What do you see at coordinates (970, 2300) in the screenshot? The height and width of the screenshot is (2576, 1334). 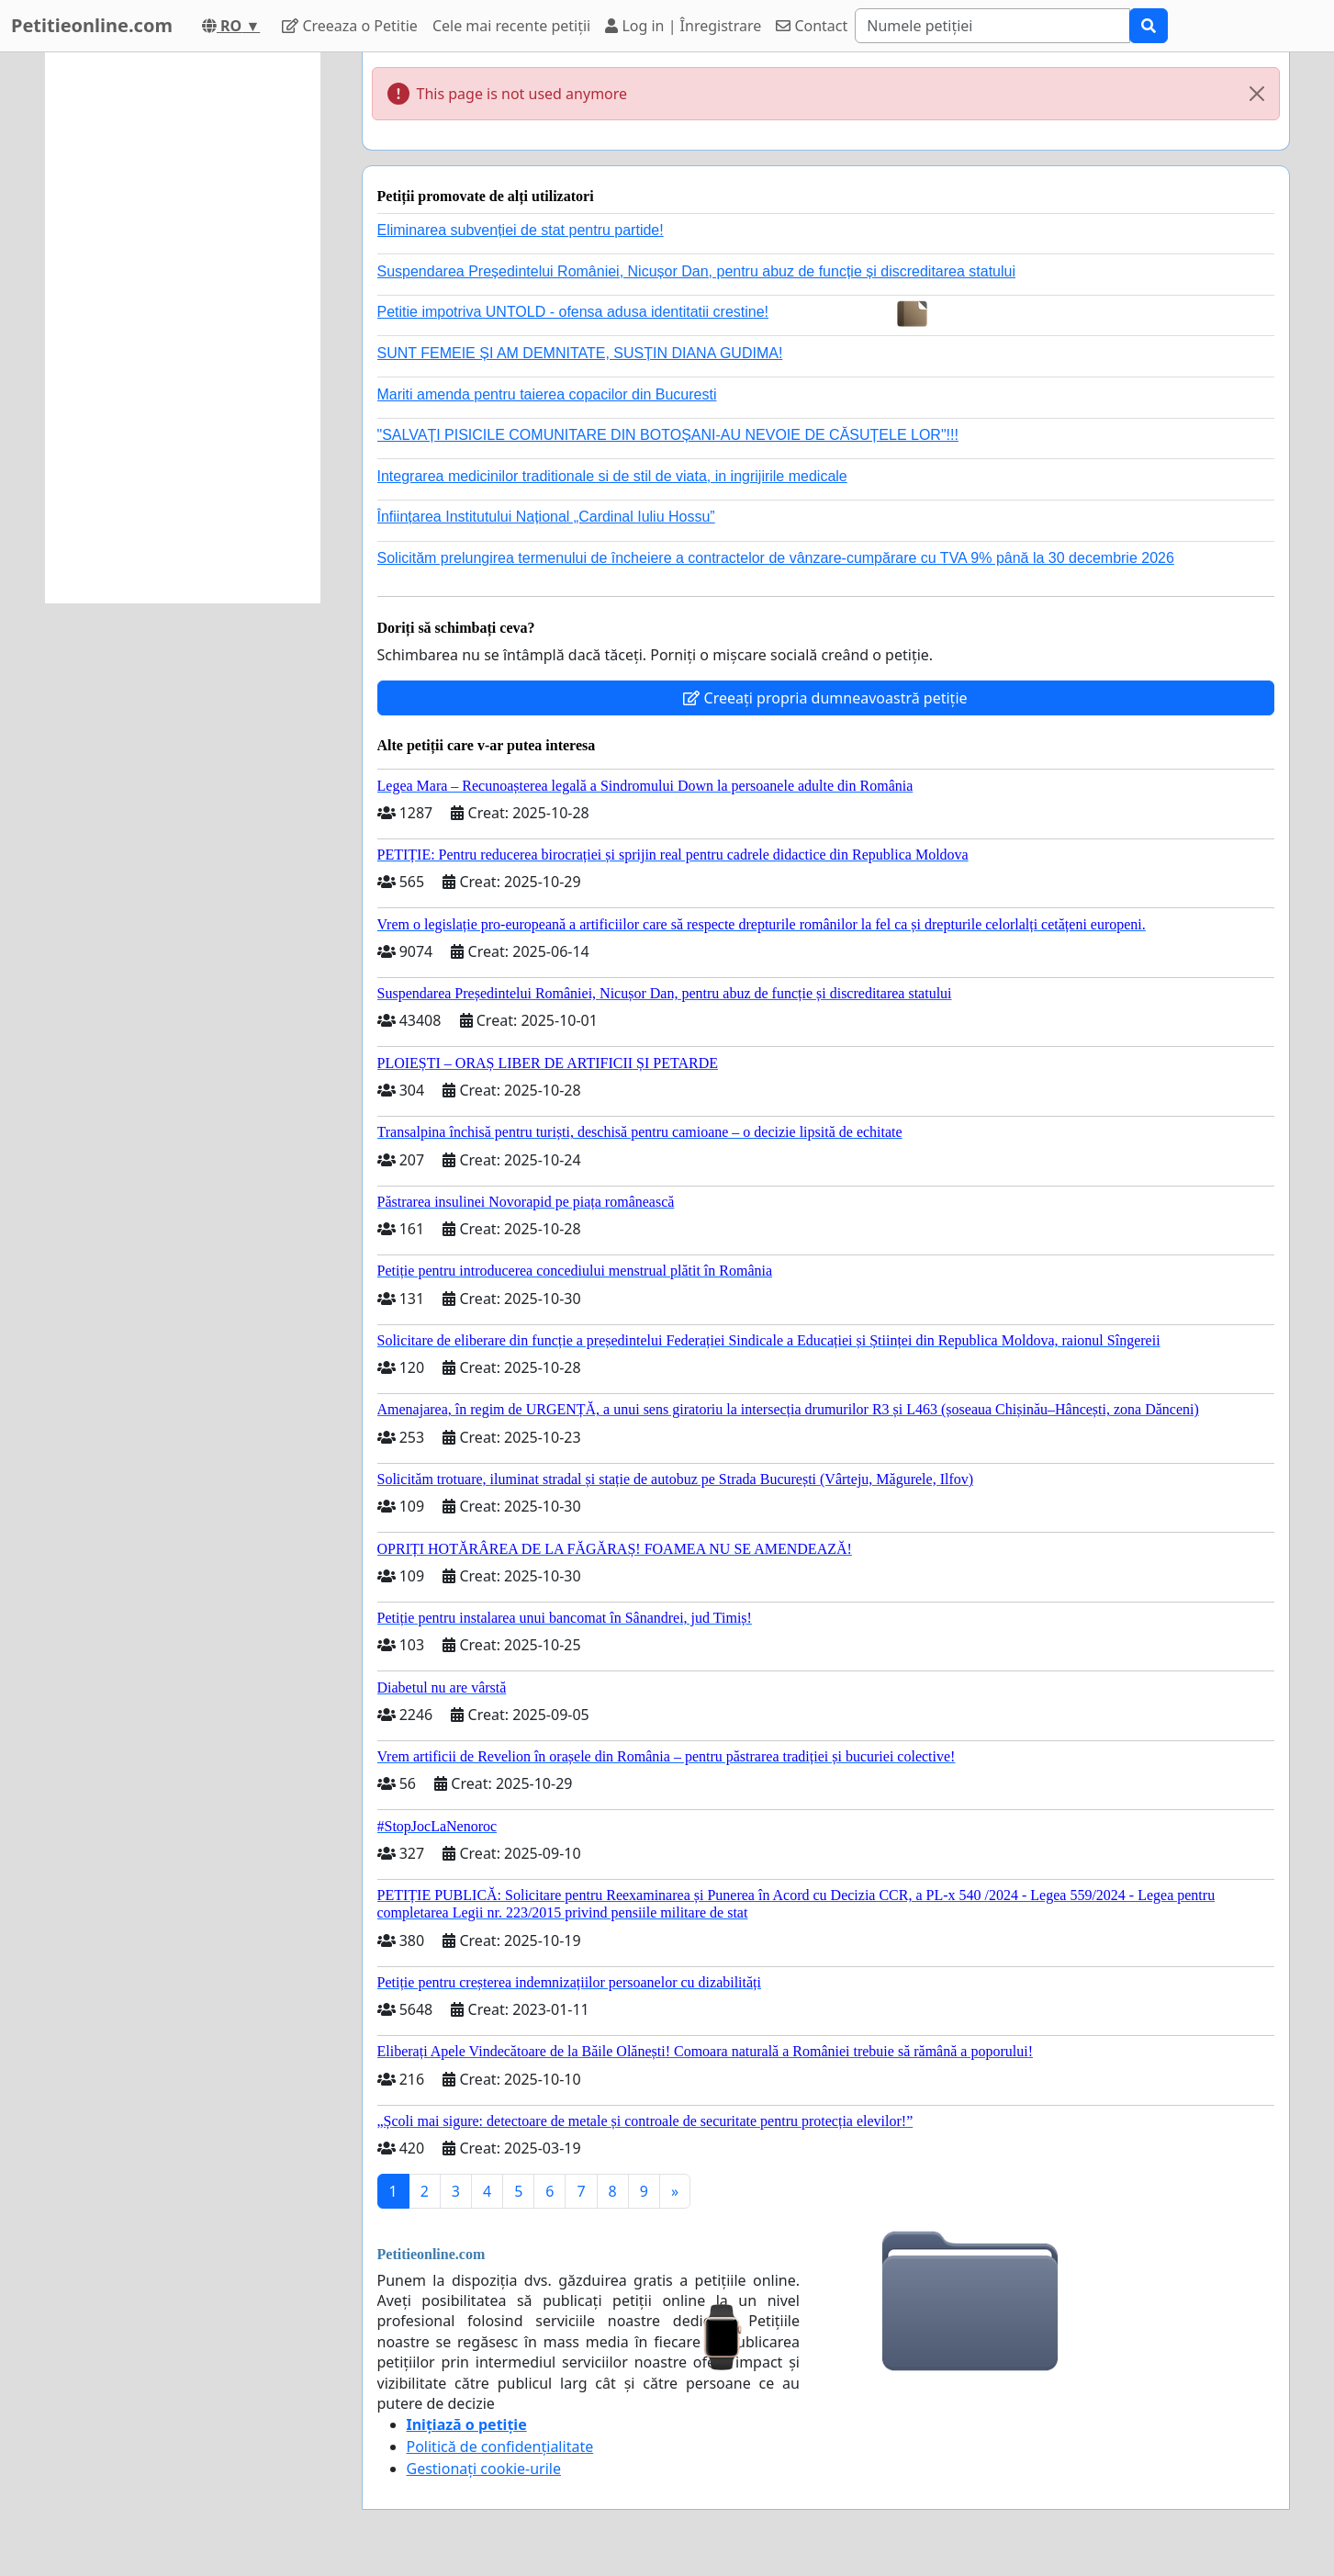 I see `open folder to view contents` at bounding box center [970, 2300].